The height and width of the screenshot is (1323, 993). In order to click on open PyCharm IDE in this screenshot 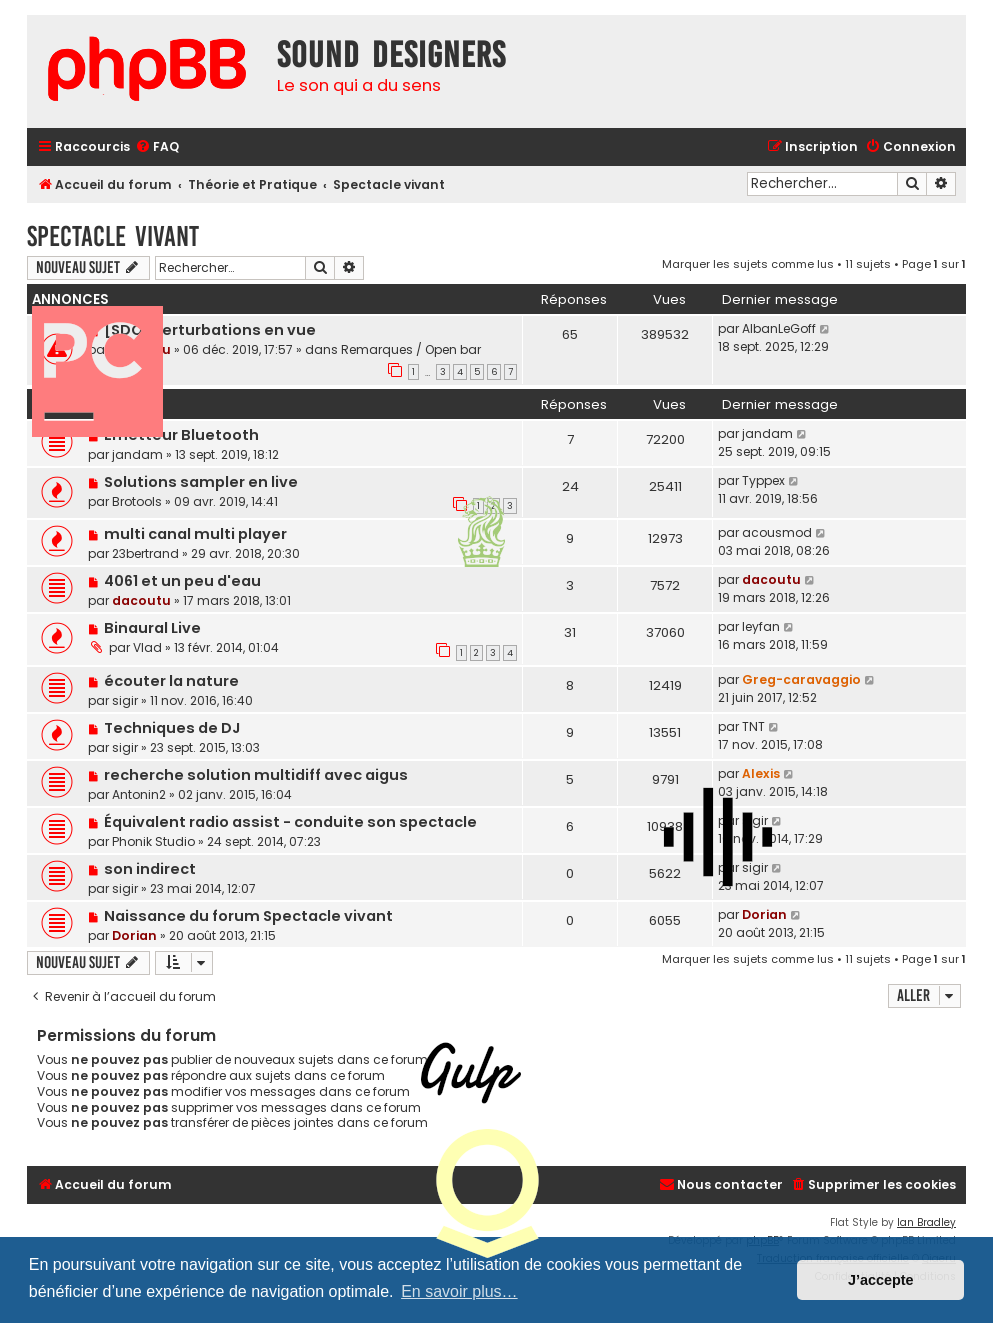, I will do `click(97, 371)`.